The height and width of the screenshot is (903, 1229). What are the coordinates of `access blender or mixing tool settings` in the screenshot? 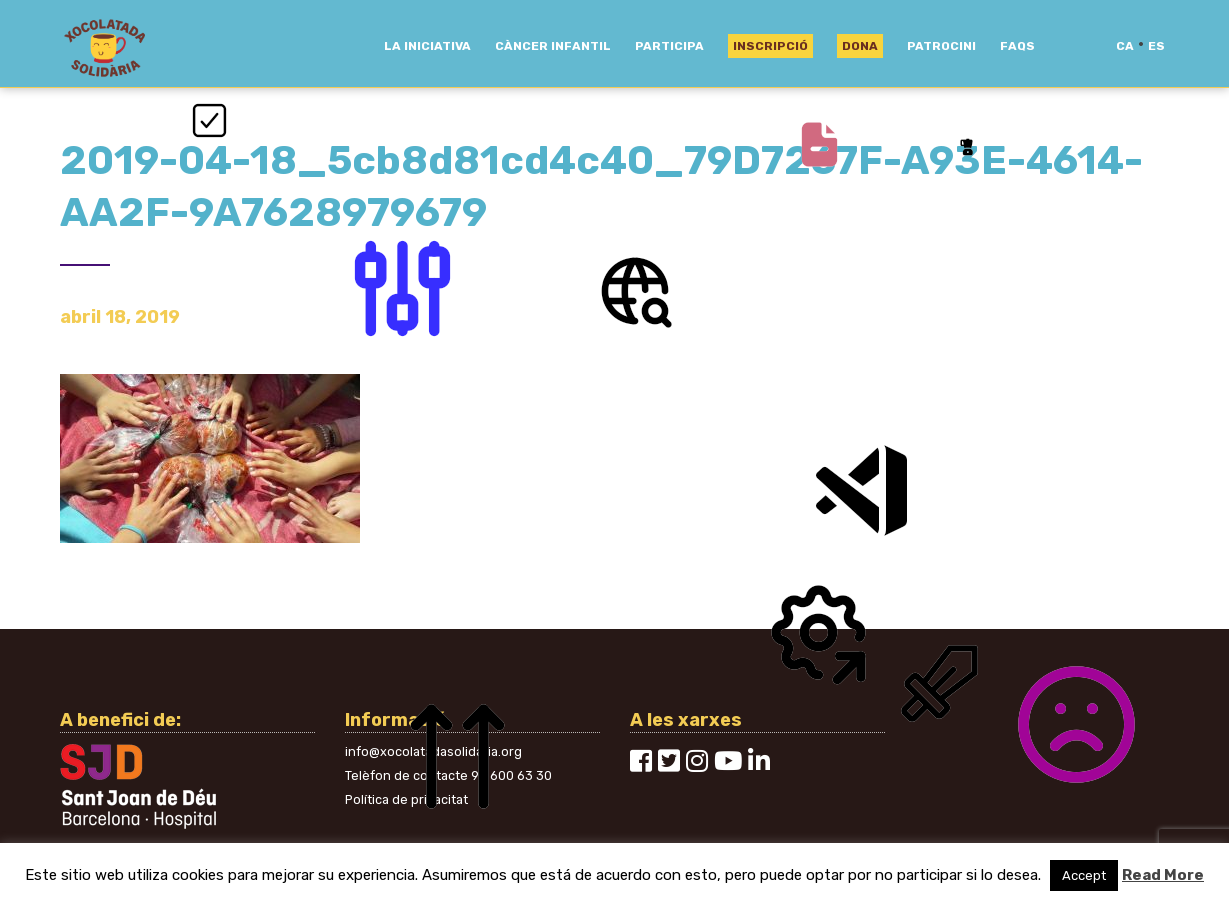 It's located at (967, 147).